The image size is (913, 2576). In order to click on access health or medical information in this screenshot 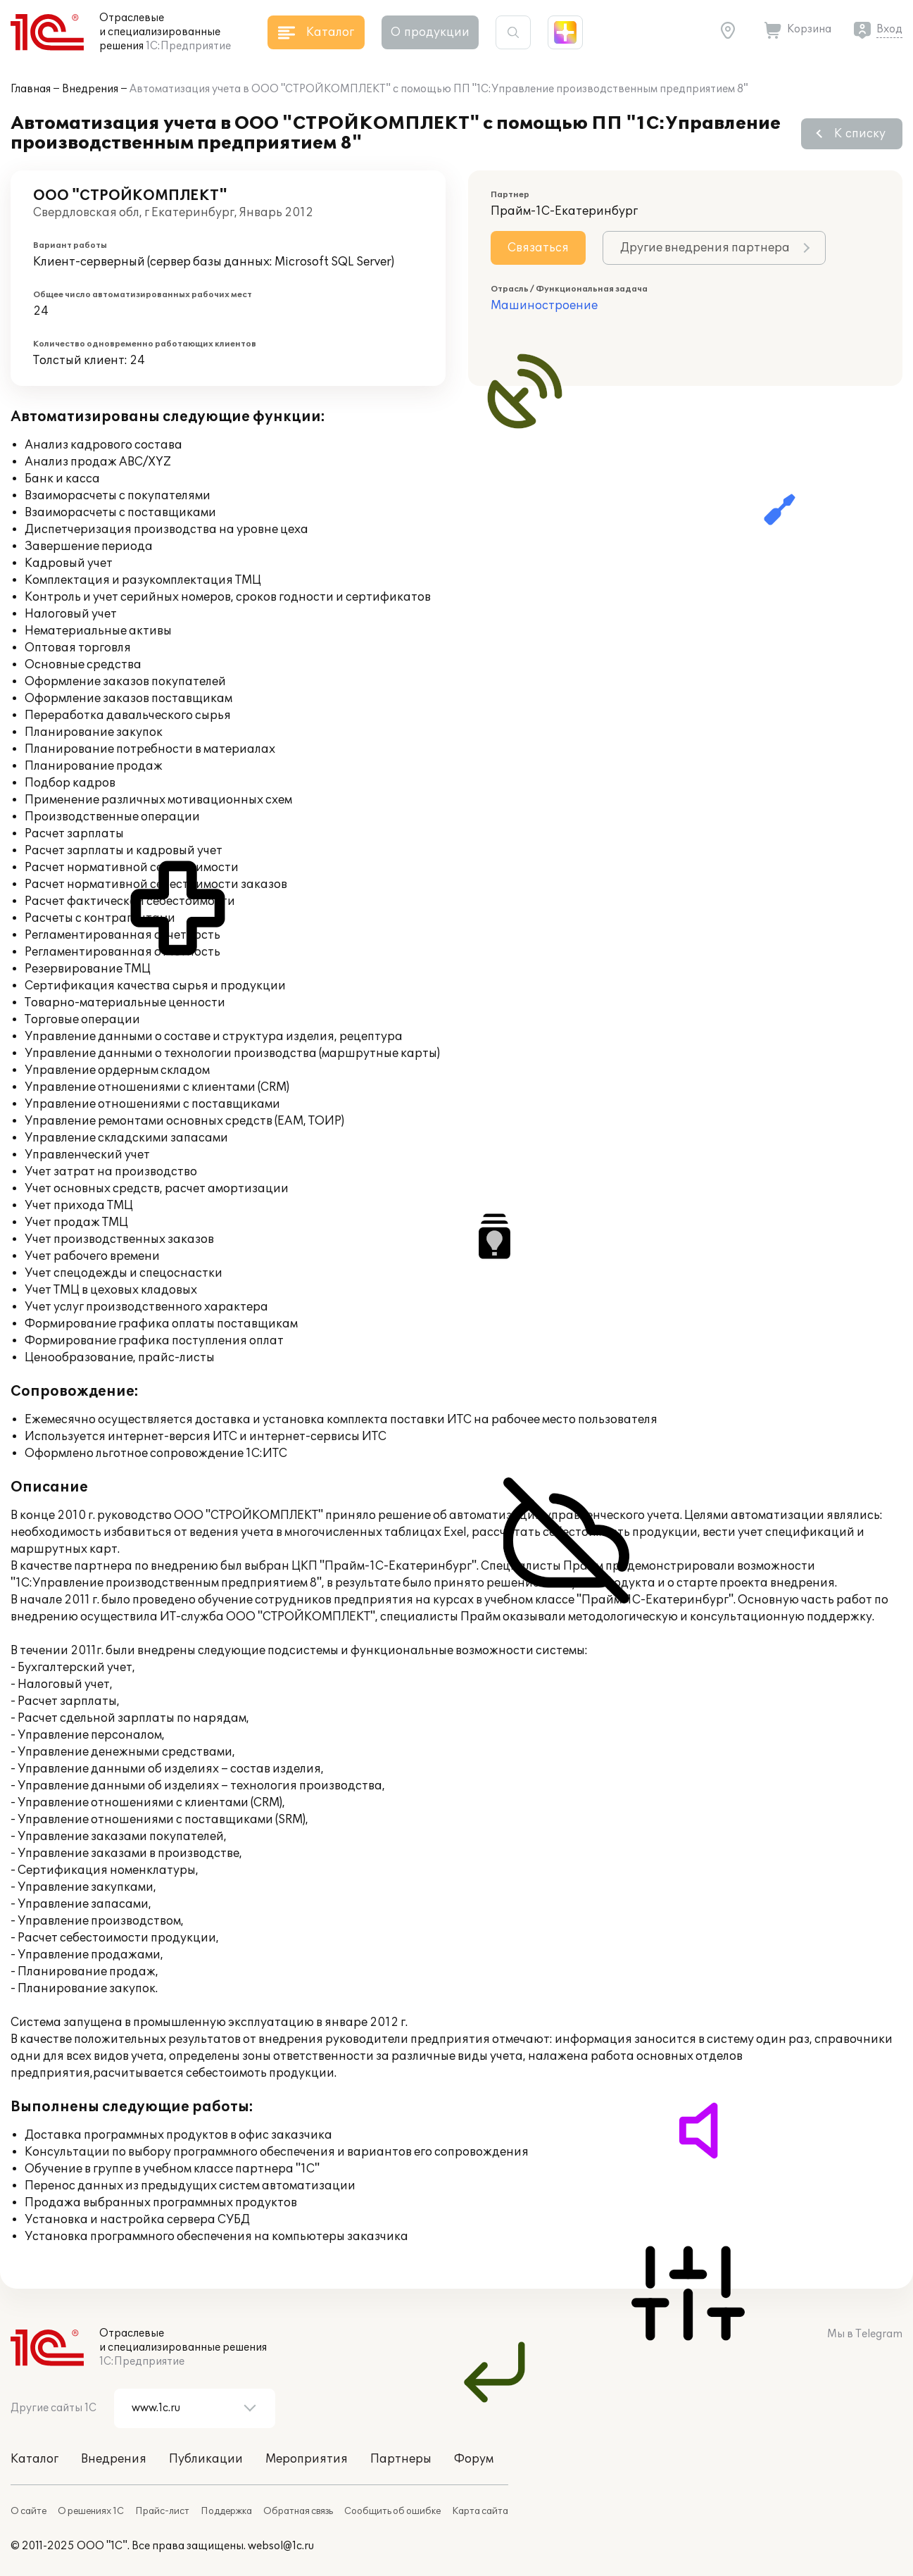, I will do `click(177, 908)`.